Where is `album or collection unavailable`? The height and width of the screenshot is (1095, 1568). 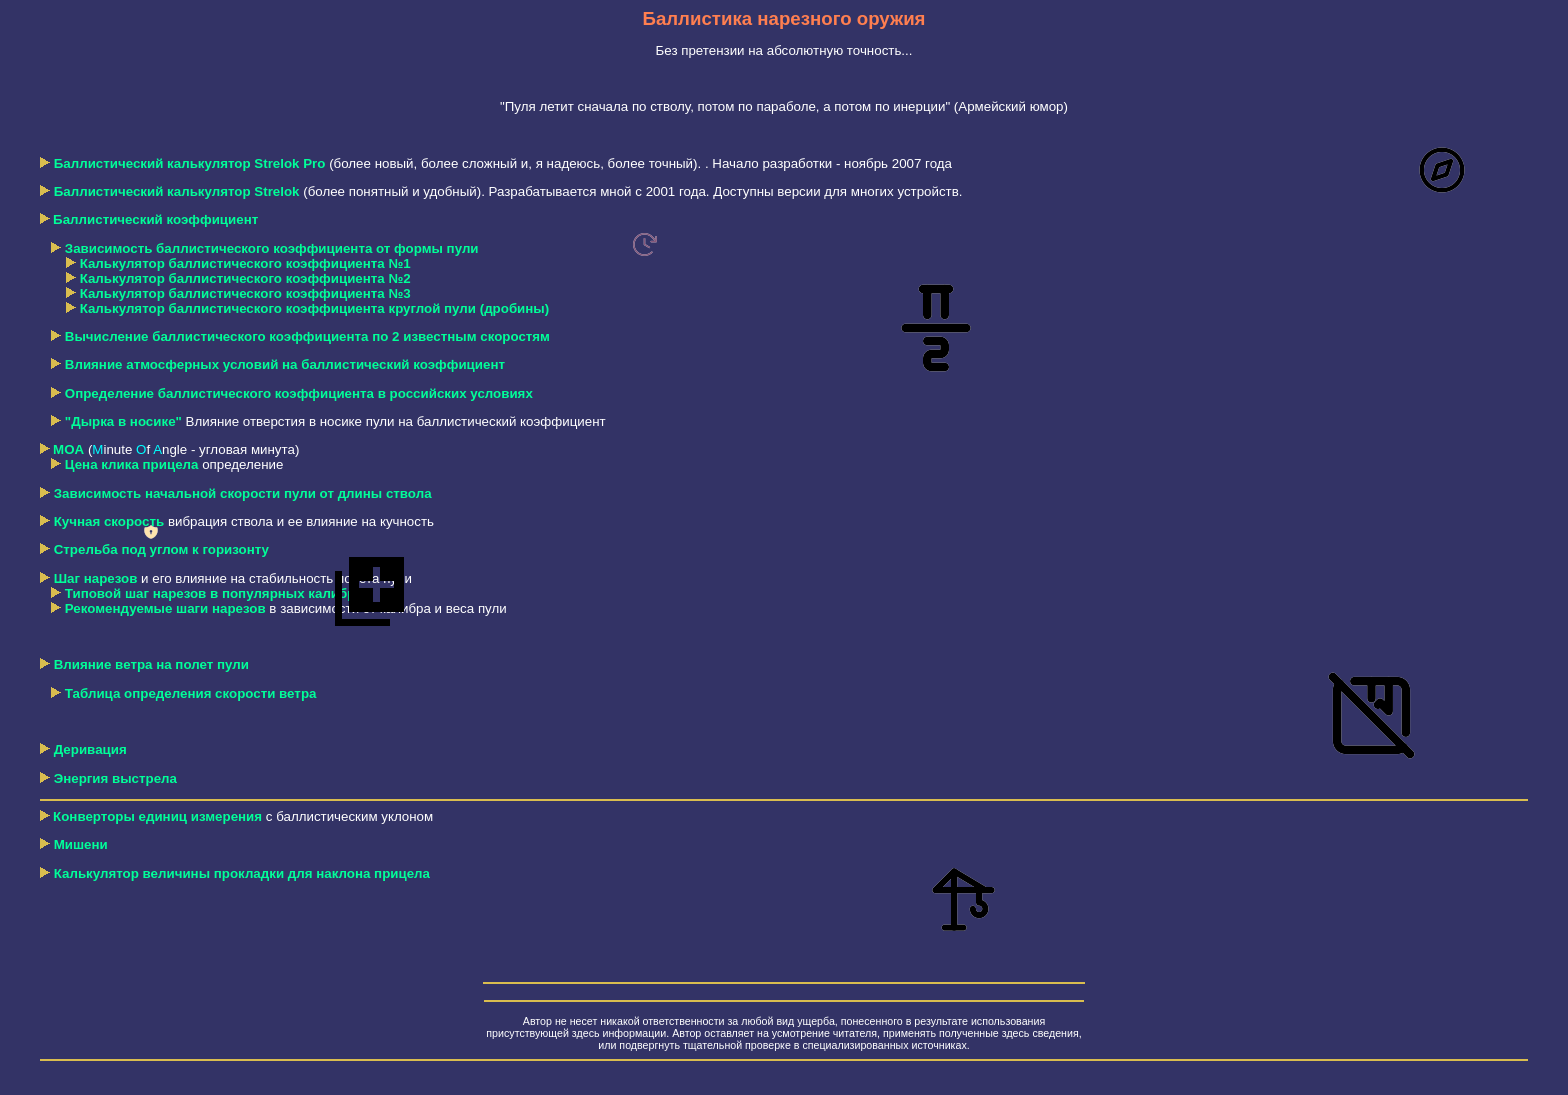 album or collection unavailable is located at coordinates (1371, 715).